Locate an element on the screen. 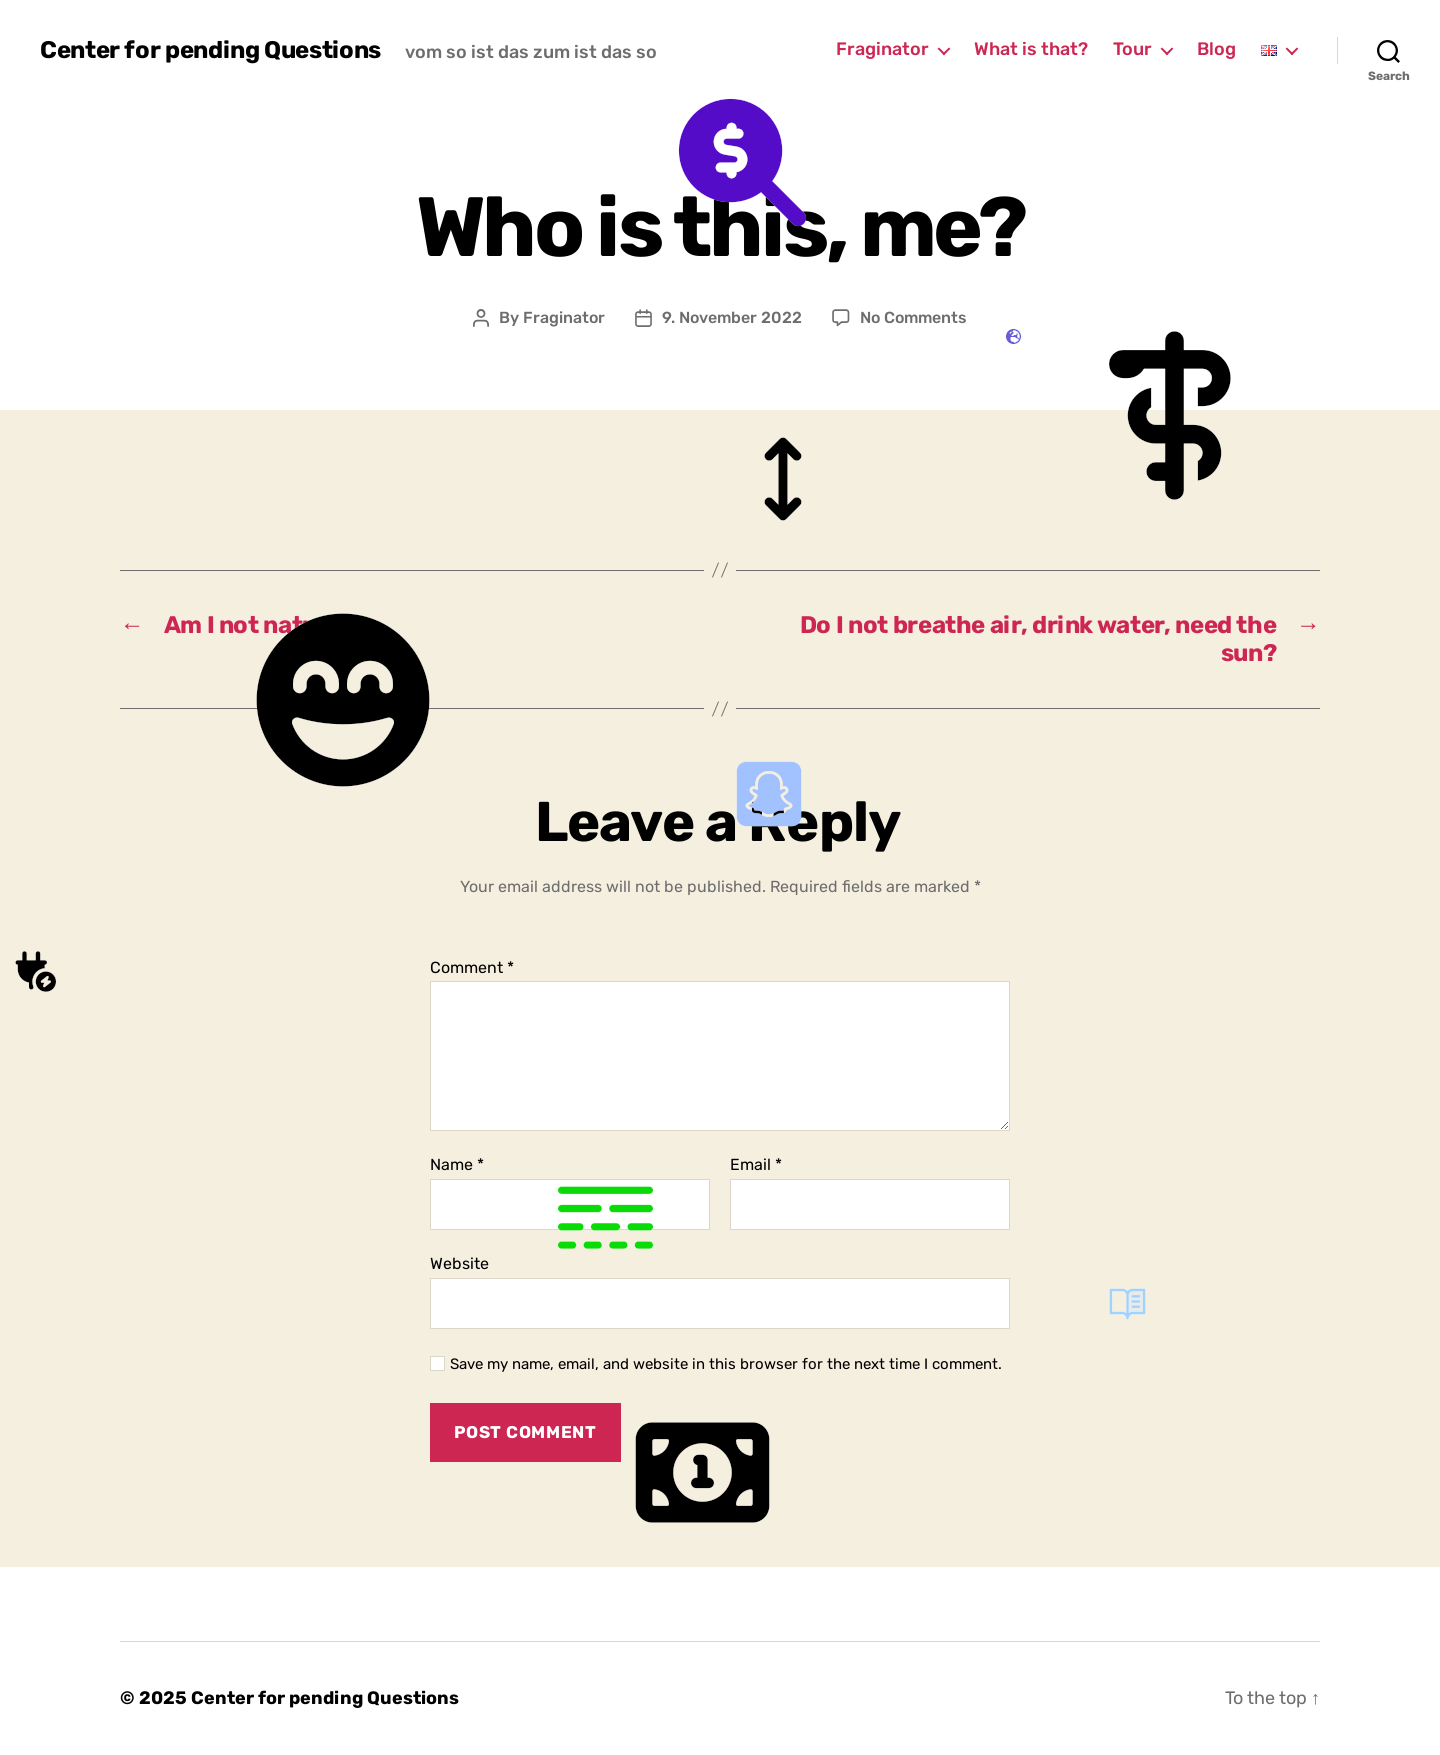 This screenshot has height=1755, width=1440. indicates active power connection or charging is located at coordinates (33, 971).